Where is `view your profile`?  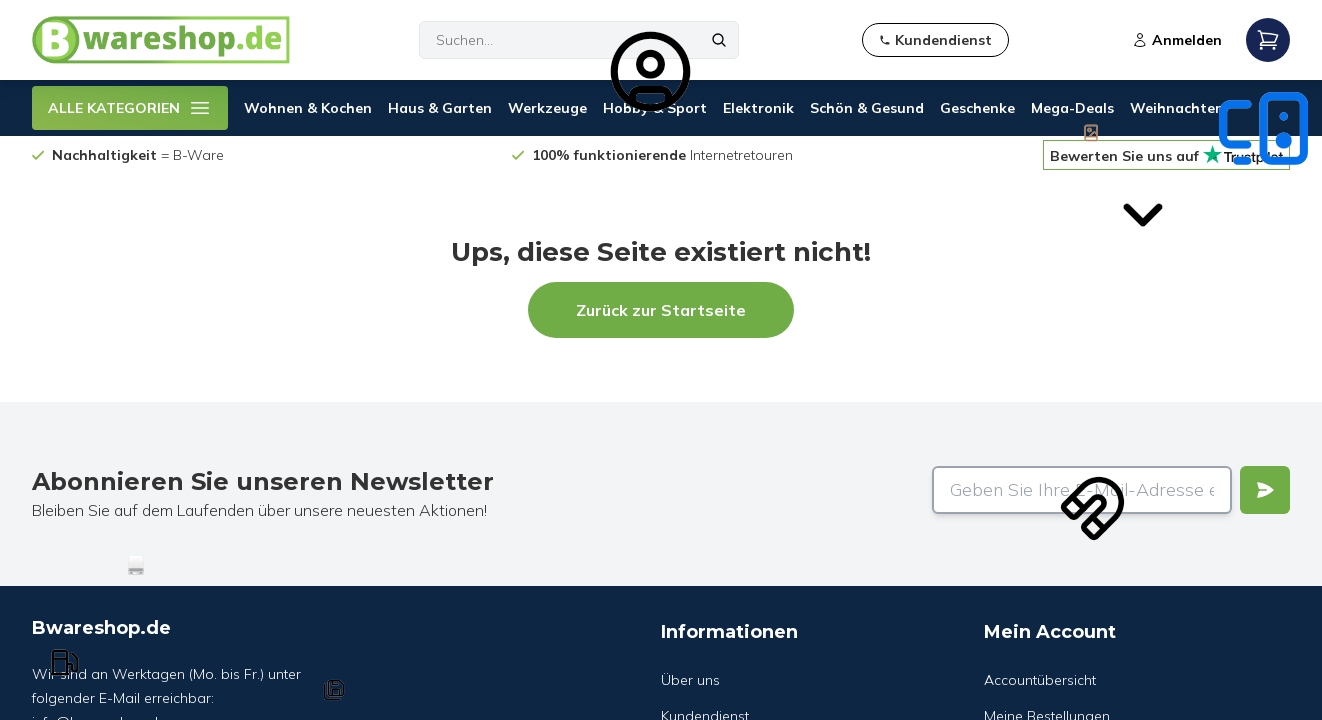 view your profile is located at coordinates (650, 71).